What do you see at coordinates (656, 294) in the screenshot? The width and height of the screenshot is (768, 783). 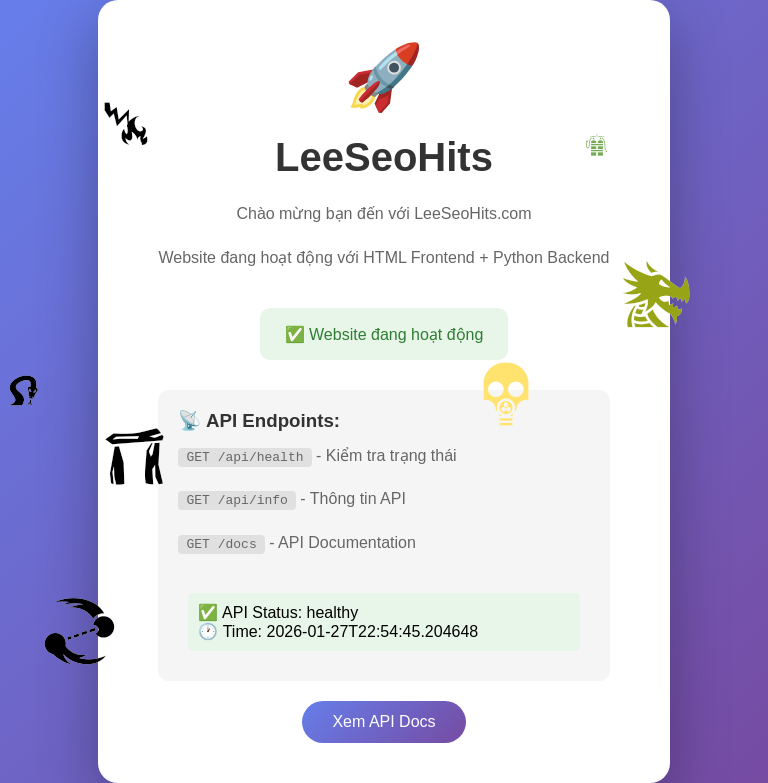 I see `access dragon or monster-related content` at bounding box center [656, 294].